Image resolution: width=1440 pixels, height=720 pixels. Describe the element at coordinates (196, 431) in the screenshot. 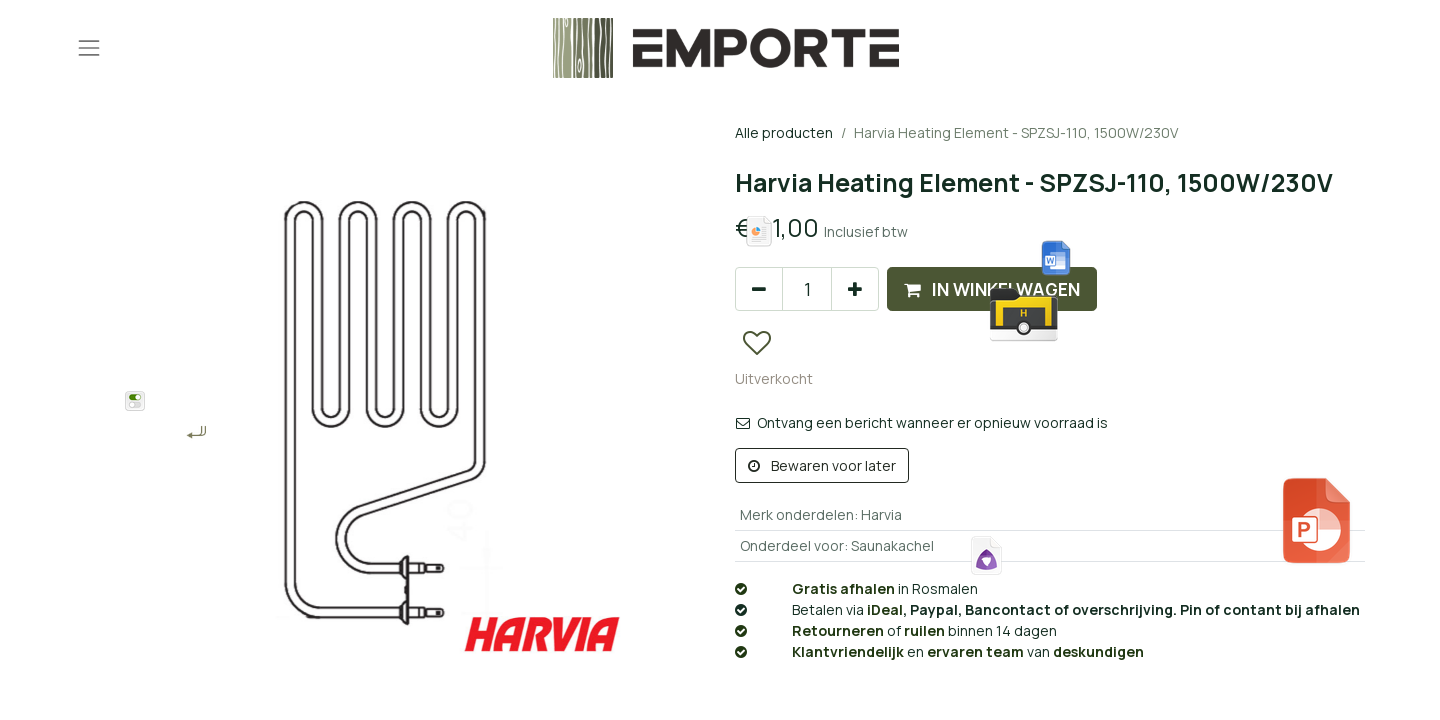

I see `reply to all recipients of an email` at that location.